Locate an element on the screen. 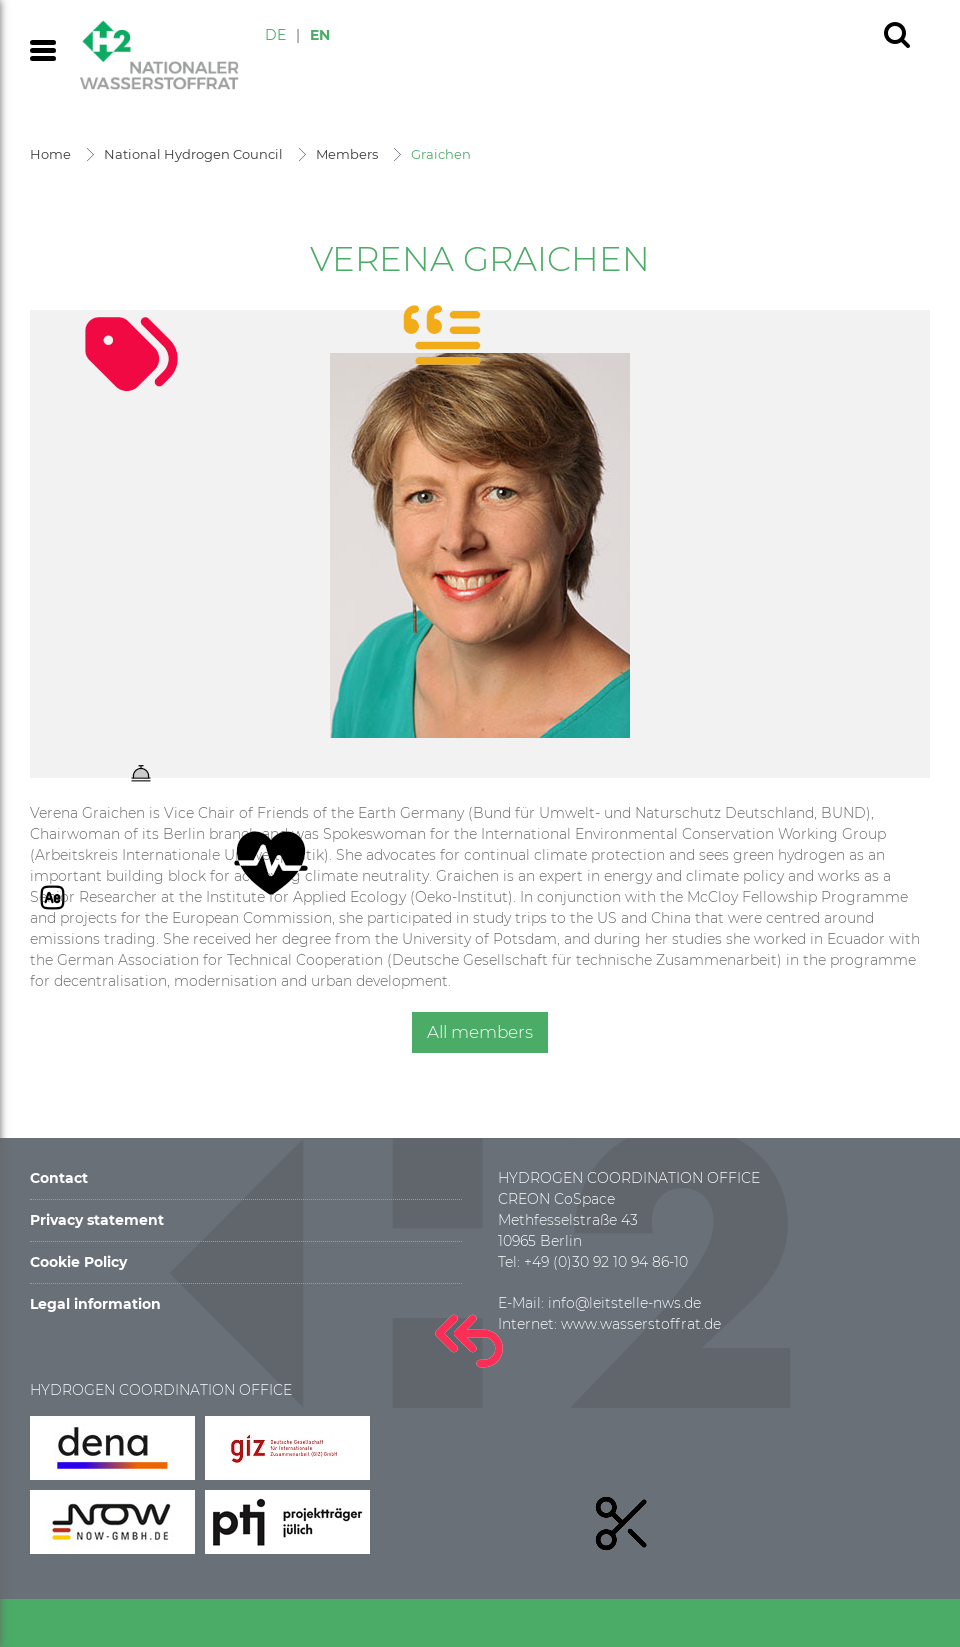 Image resolution: width=960 pixels, height=1647 pixels. cut selected content is located at coordinates (622, 1523).